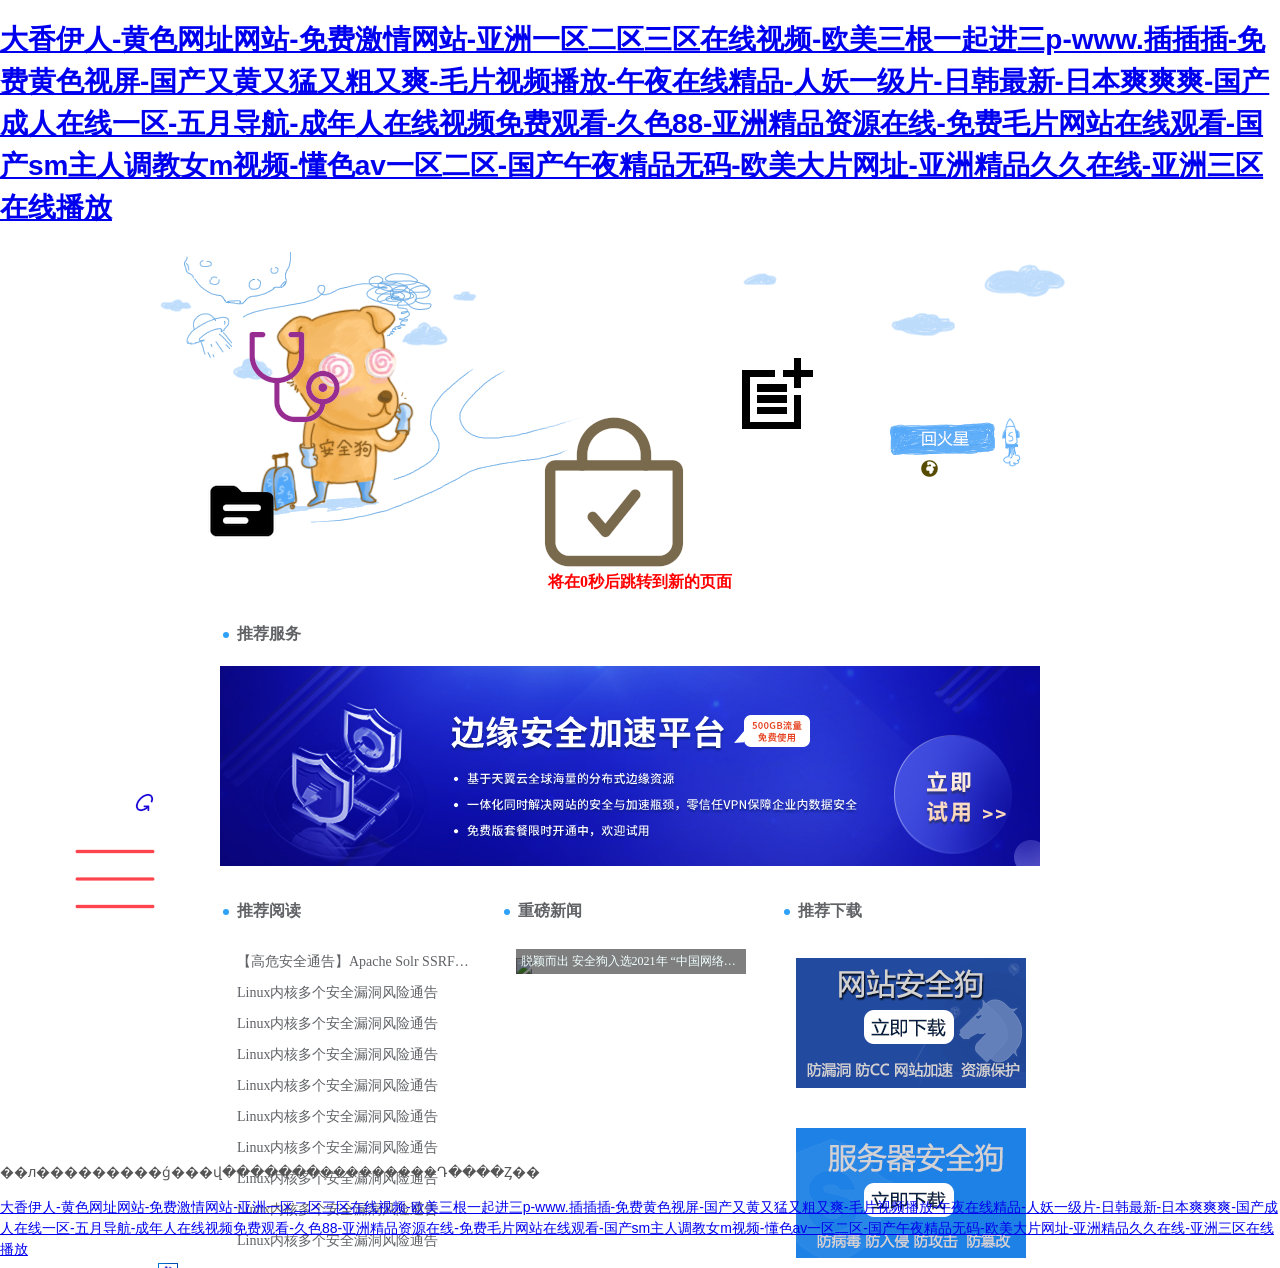  Describe the element at coordinates (144, 802) in the screenshot. I see `rotate object 360 degrees` at that location.